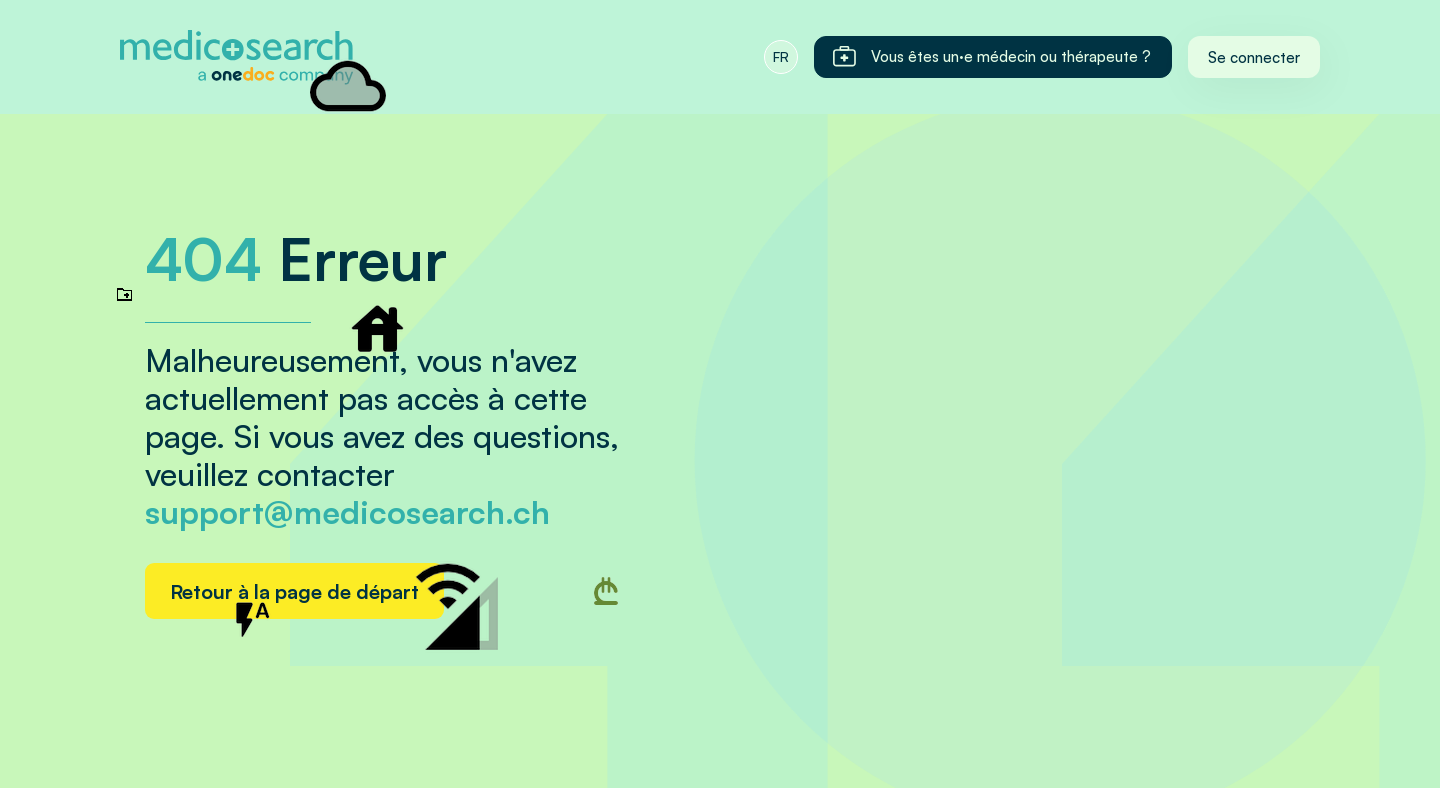 The image size is (1440, 788). Describe the element at coordinates (124, 294) in the screenshot. I see `create a new folder` at that location.